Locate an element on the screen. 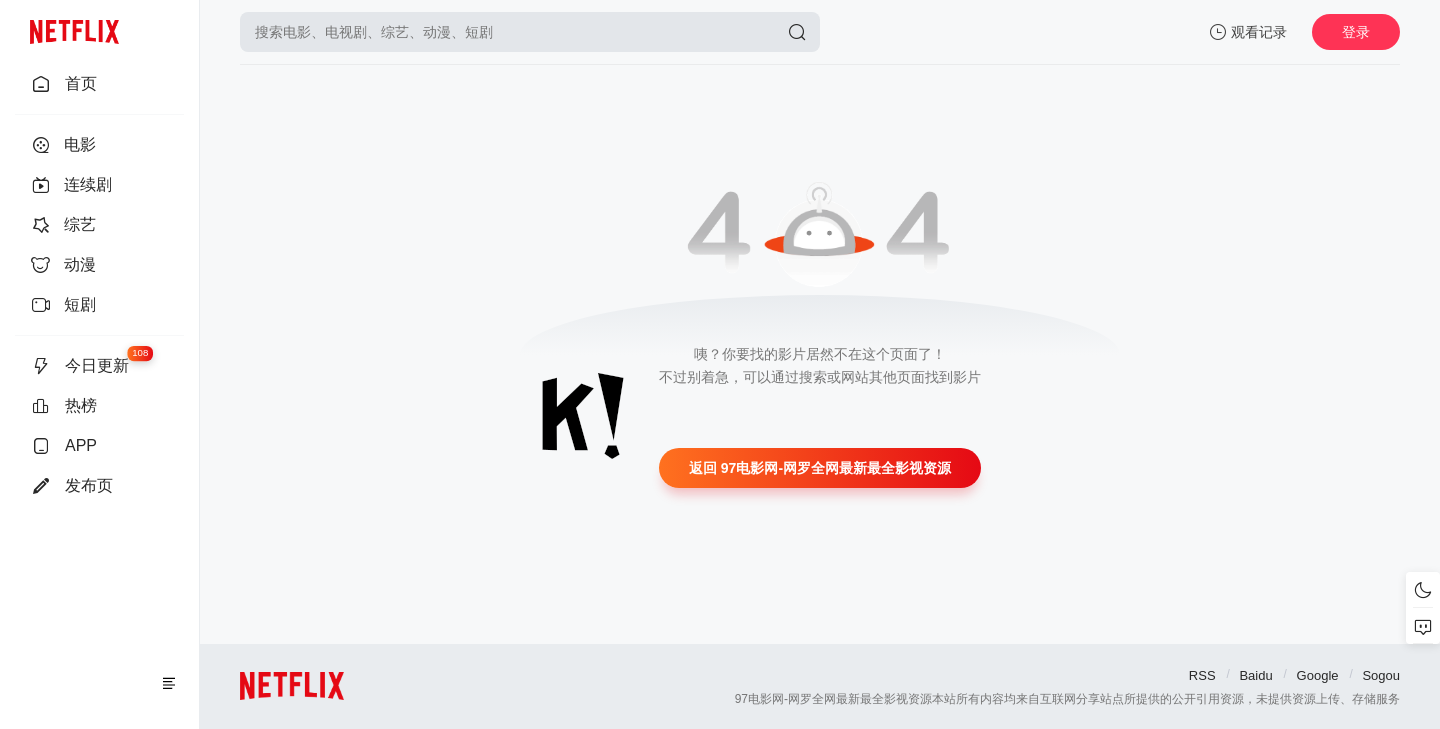 The width and height of the screenshot is (1440, 729). open Kahoot! app is located at coordinates (583, 416).